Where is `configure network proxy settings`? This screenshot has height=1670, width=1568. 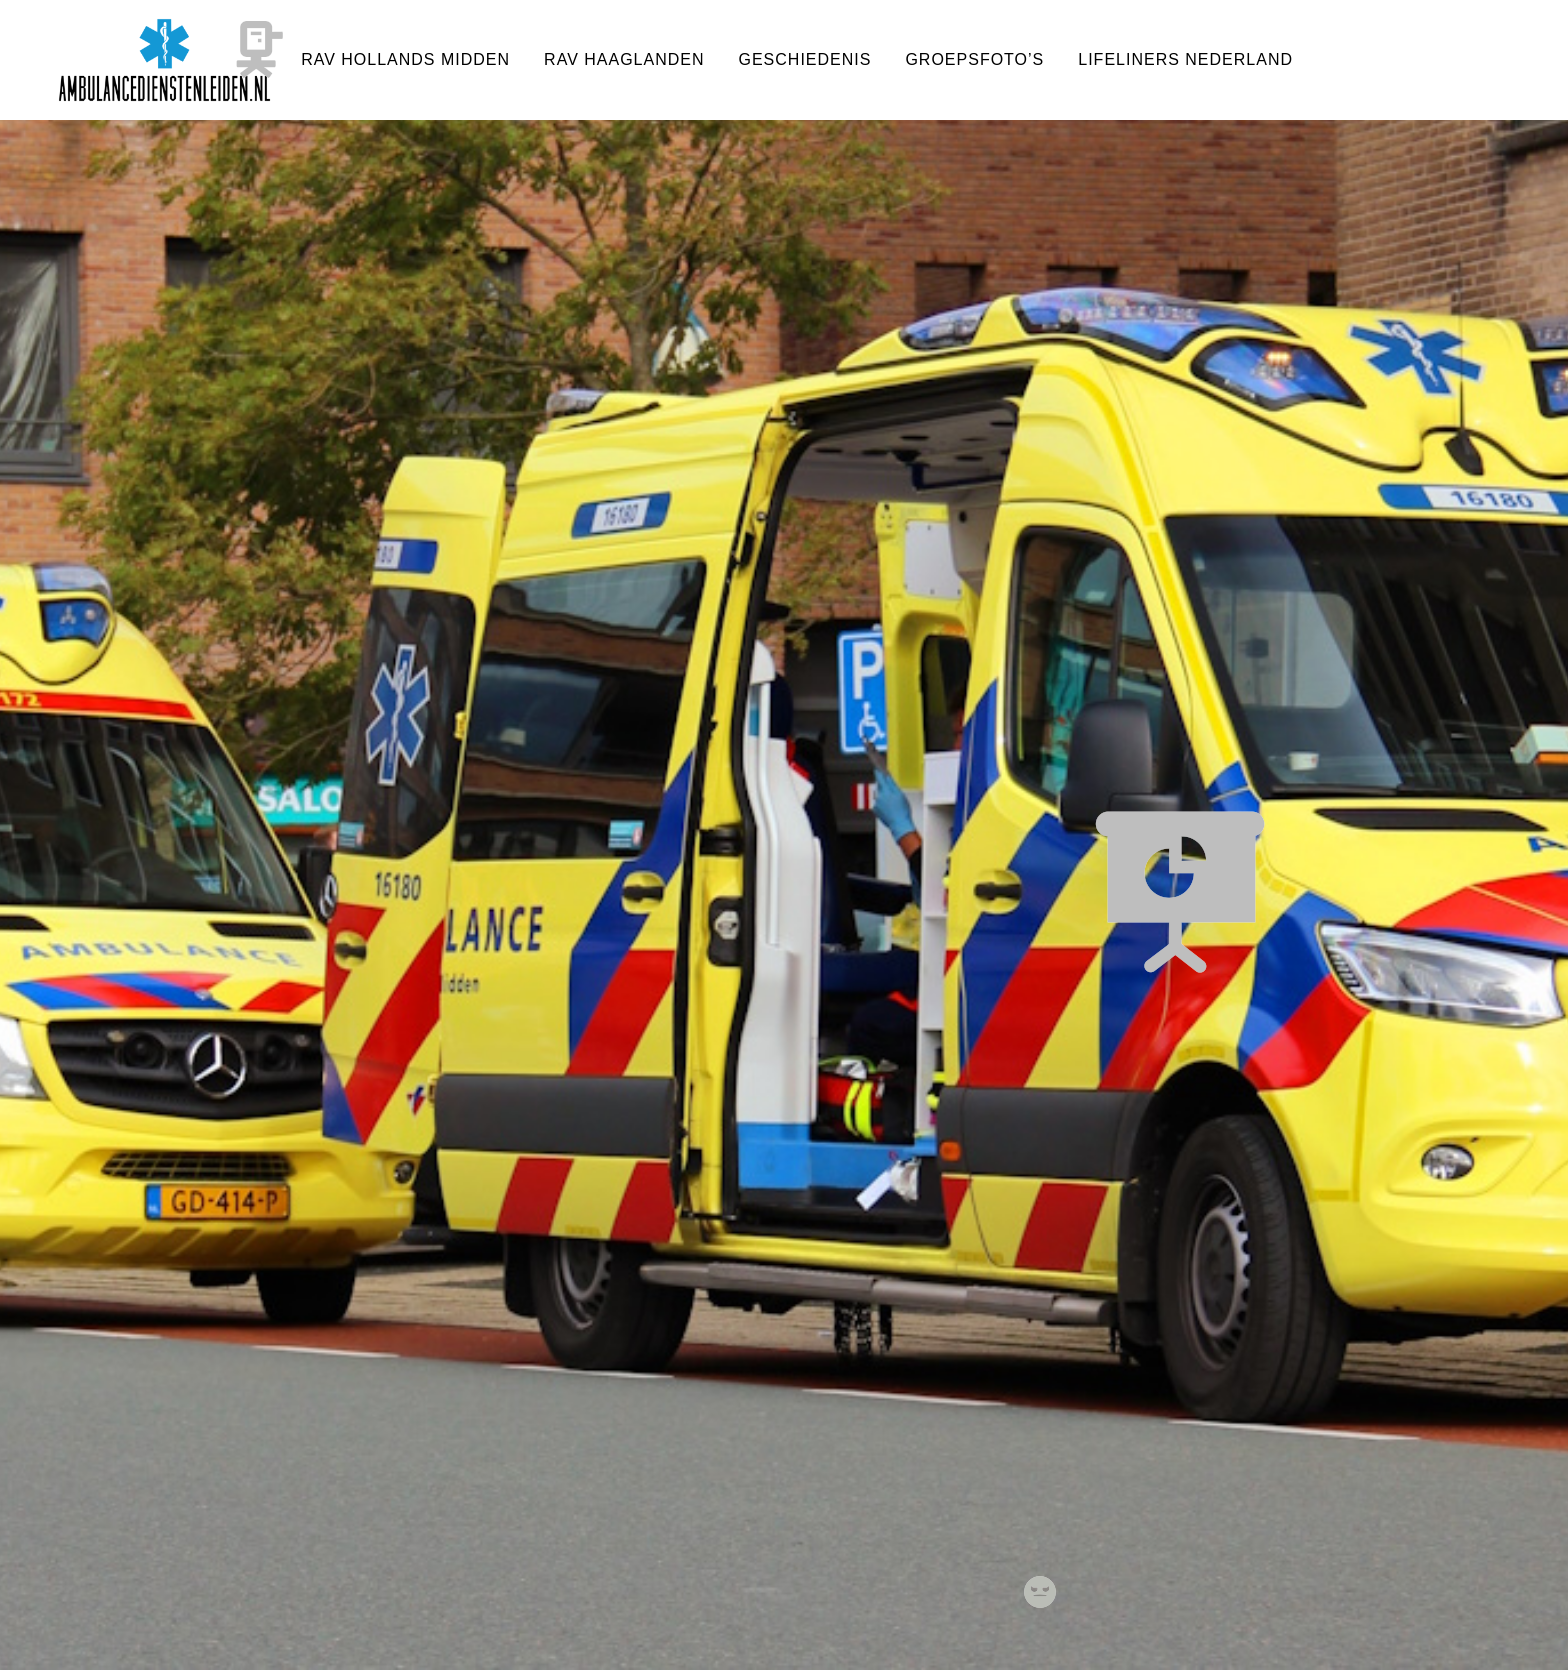 configure network proxy settings is located at coordinates (261, 49).